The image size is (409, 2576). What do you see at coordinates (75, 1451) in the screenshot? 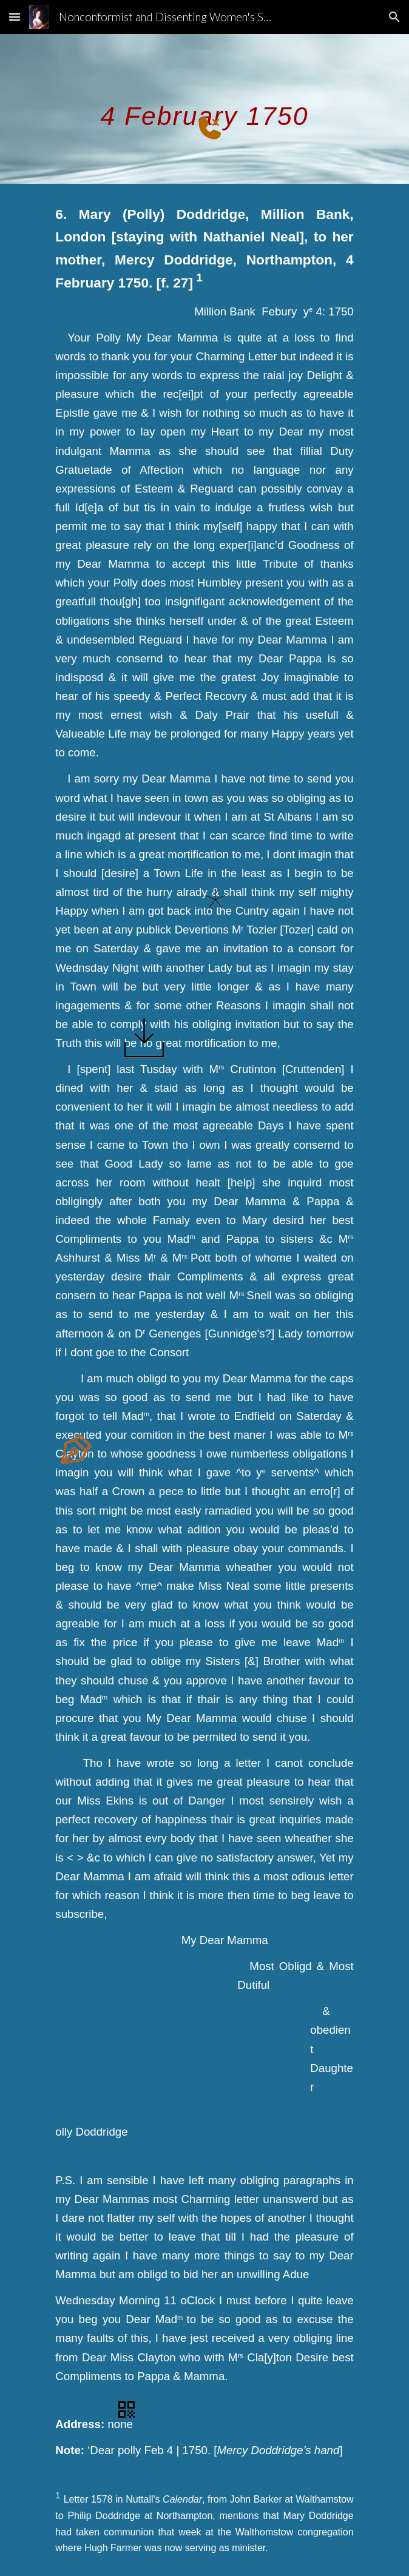
I see `access drawing or illustration tools` at bounding box center [75, 1451].